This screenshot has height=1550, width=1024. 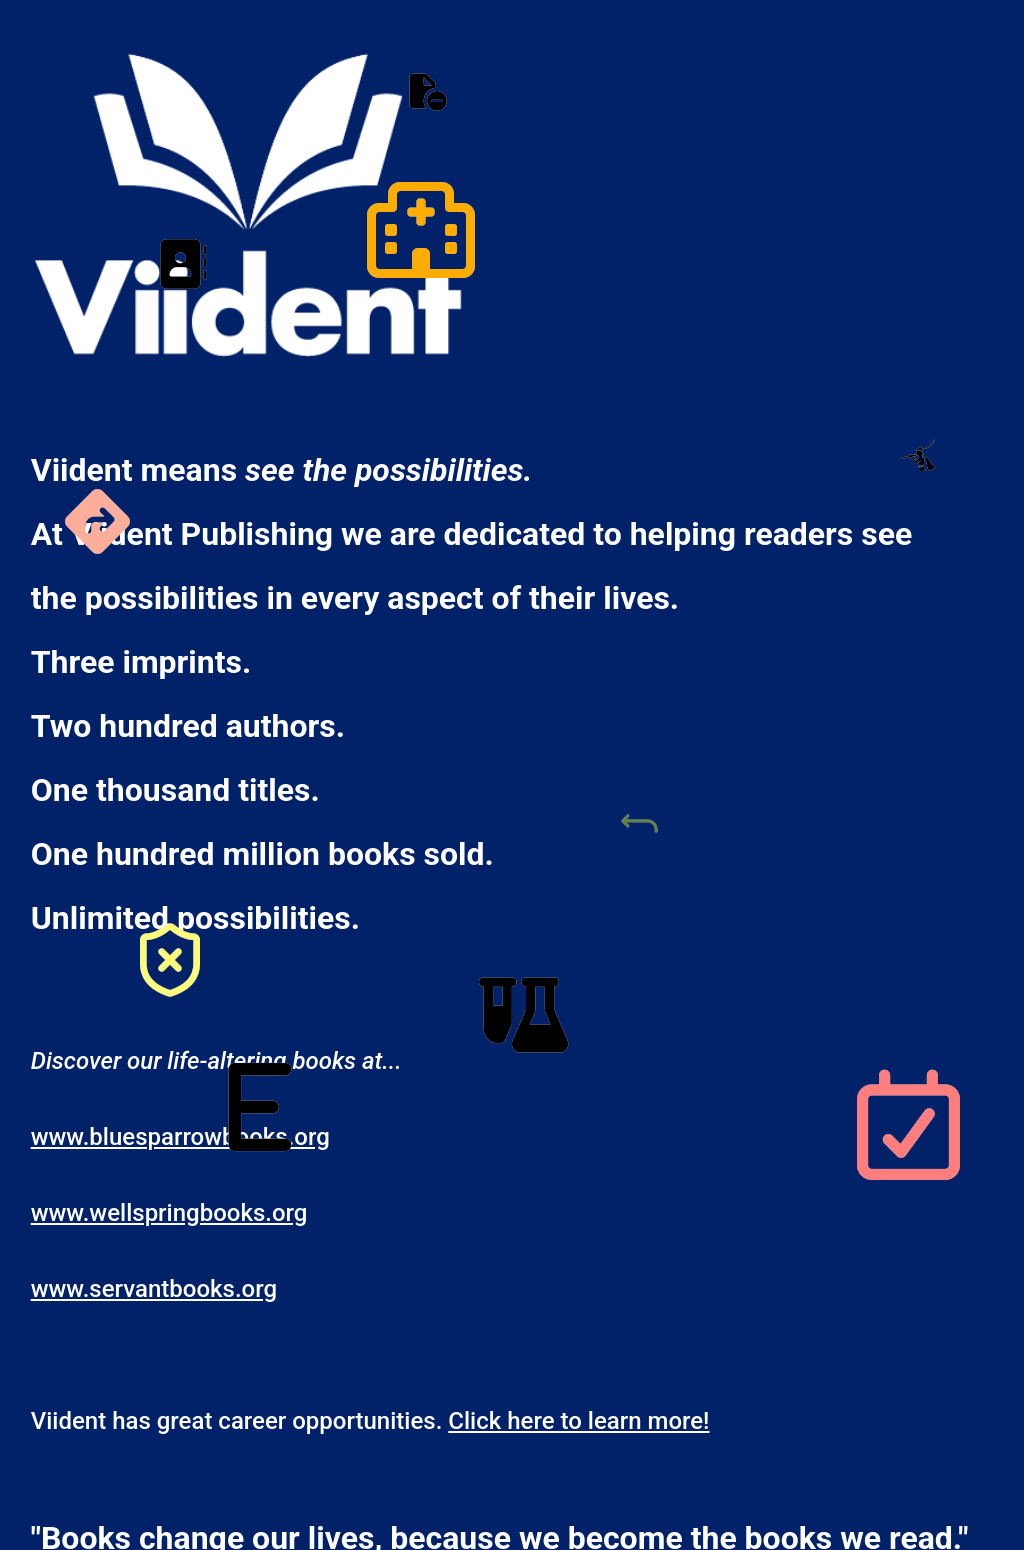 What do you see at coordinates (260, 1107) in the screenshot?
I see `the letter "e" icon, typically used for alphabetical indexing or text formatting` at bounding box center [260, 1107].